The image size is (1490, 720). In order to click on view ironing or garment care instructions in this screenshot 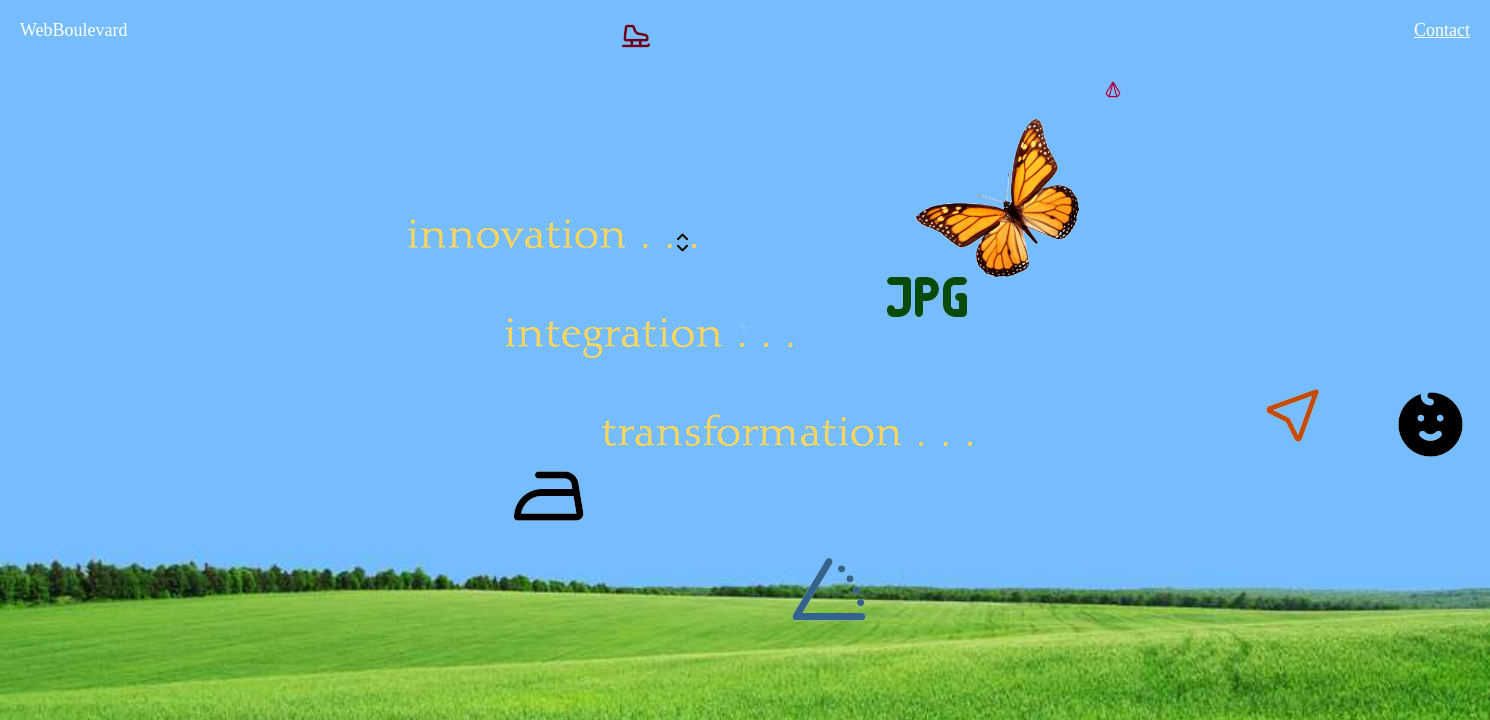, I will do `click(549, 496)`.